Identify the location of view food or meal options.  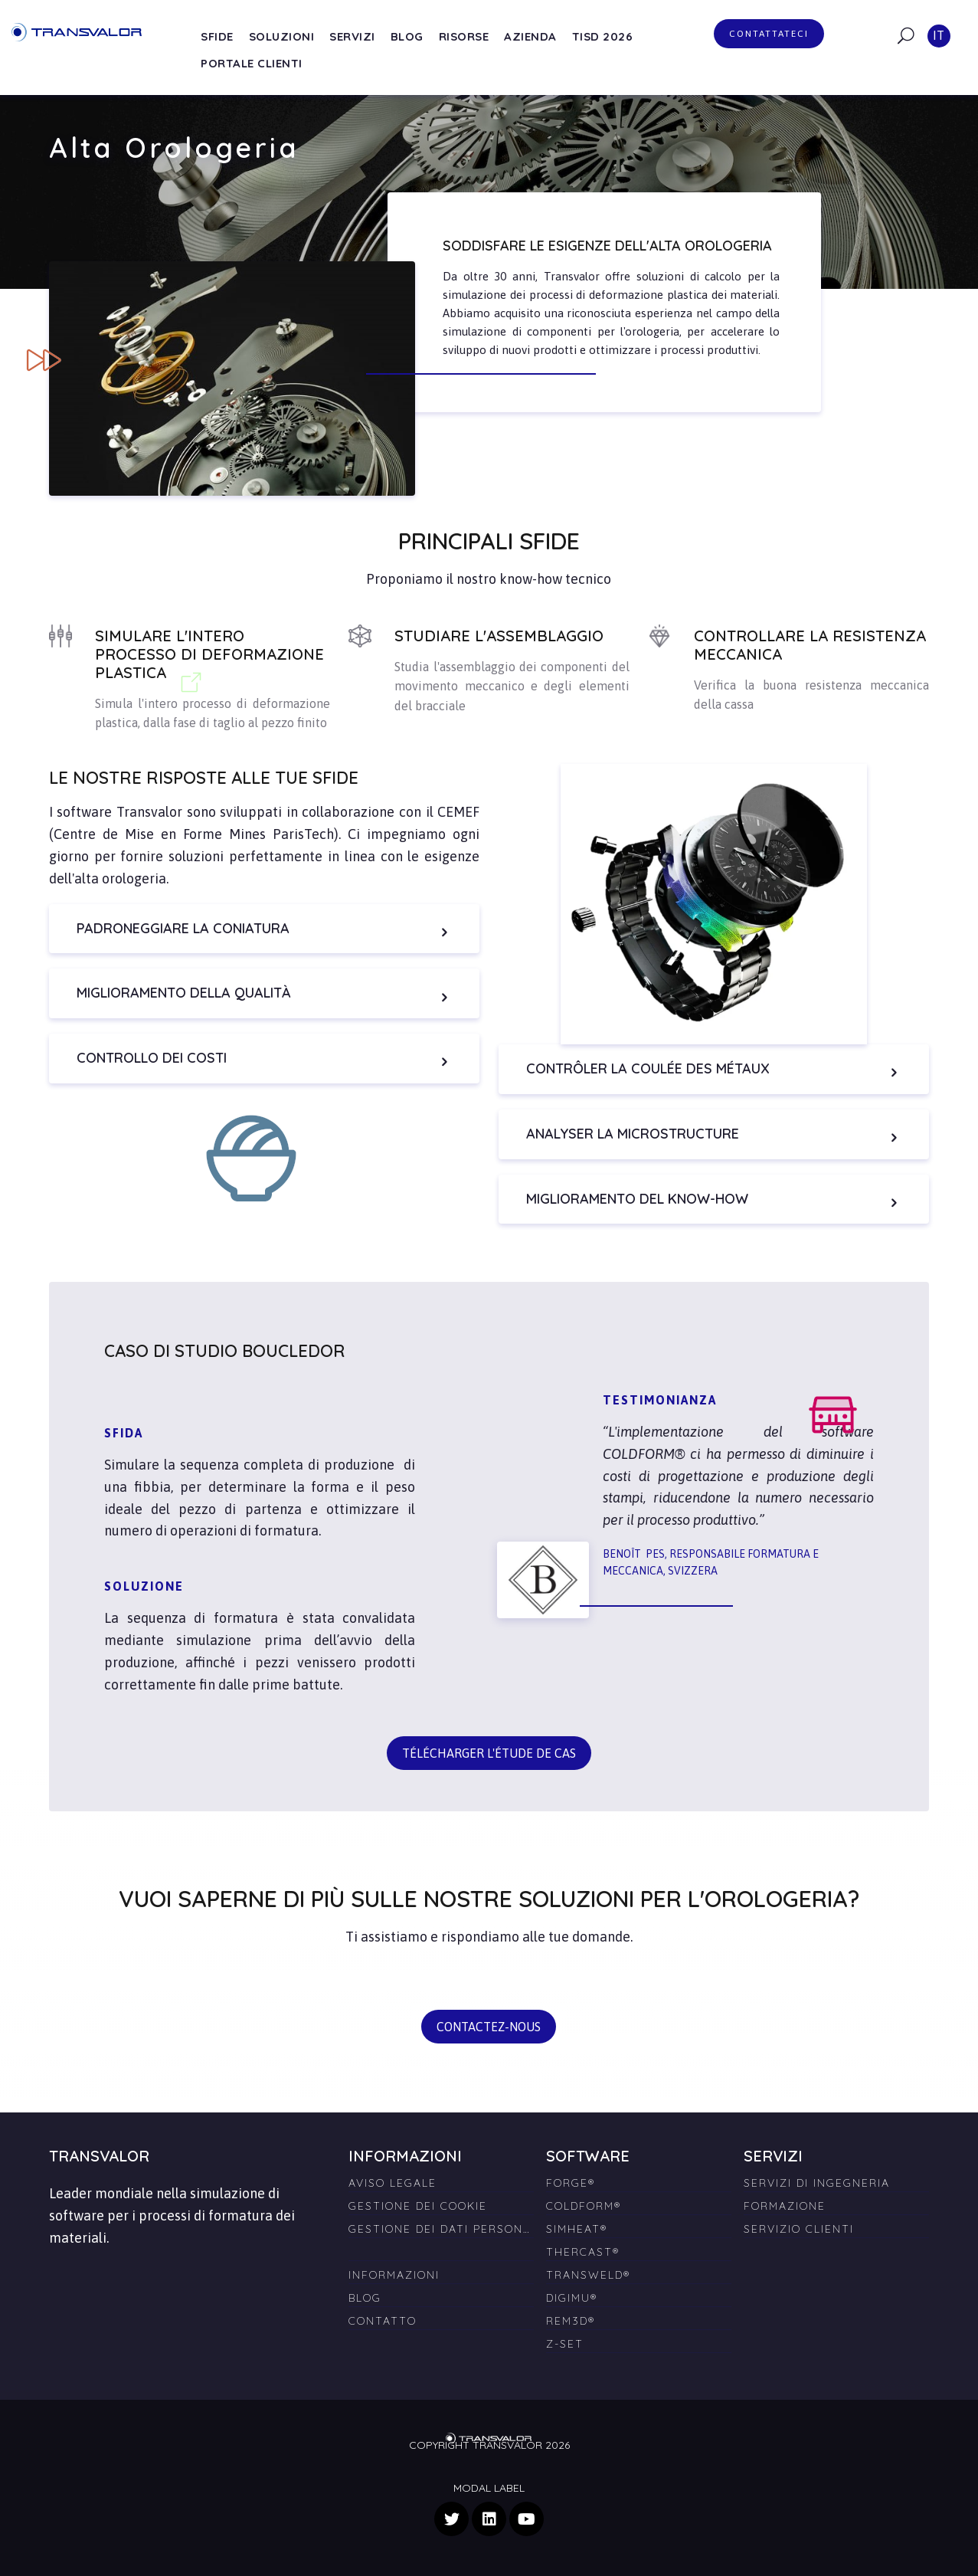
(251, 1160).